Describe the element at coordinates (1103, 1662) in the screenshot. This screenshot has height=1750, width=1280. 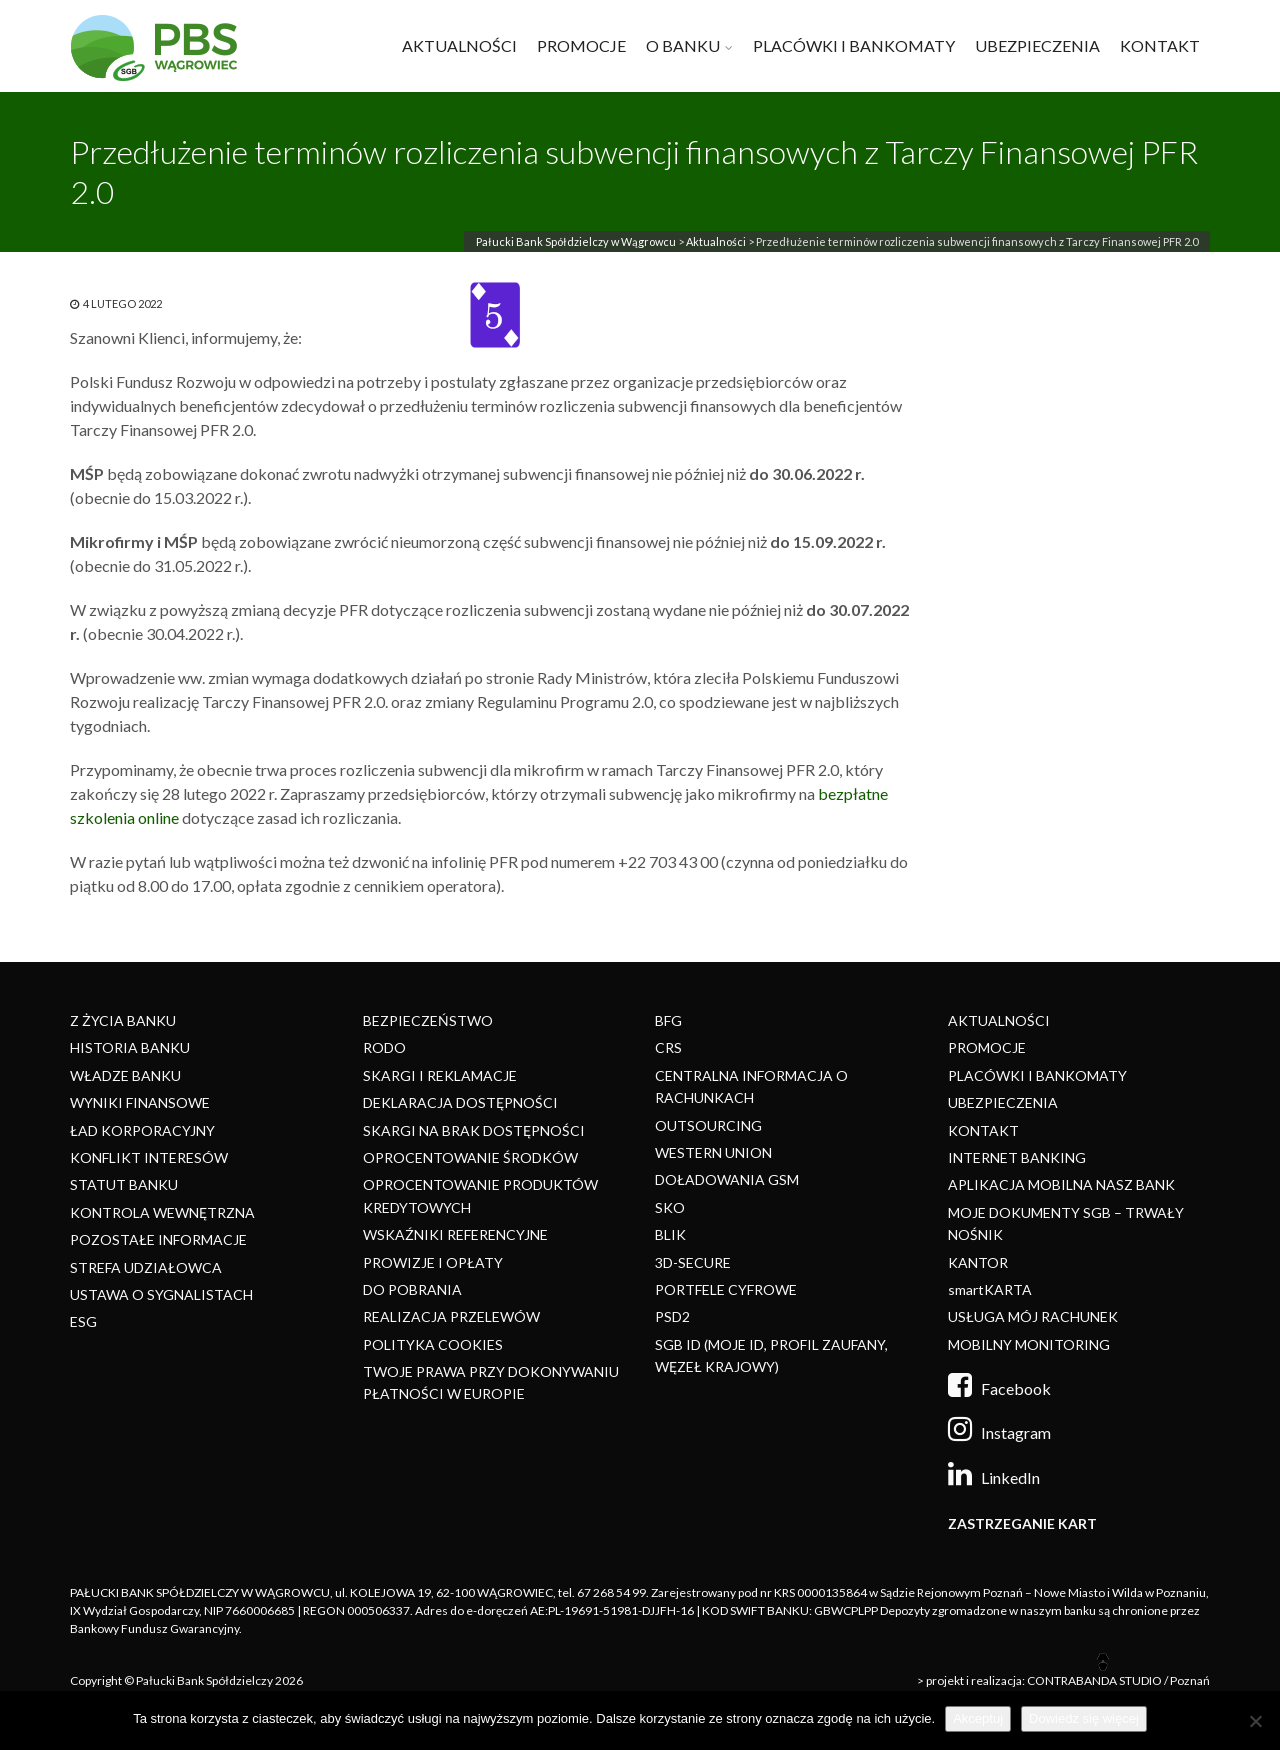
I see `toggle bedside lamp or night light` at that location.